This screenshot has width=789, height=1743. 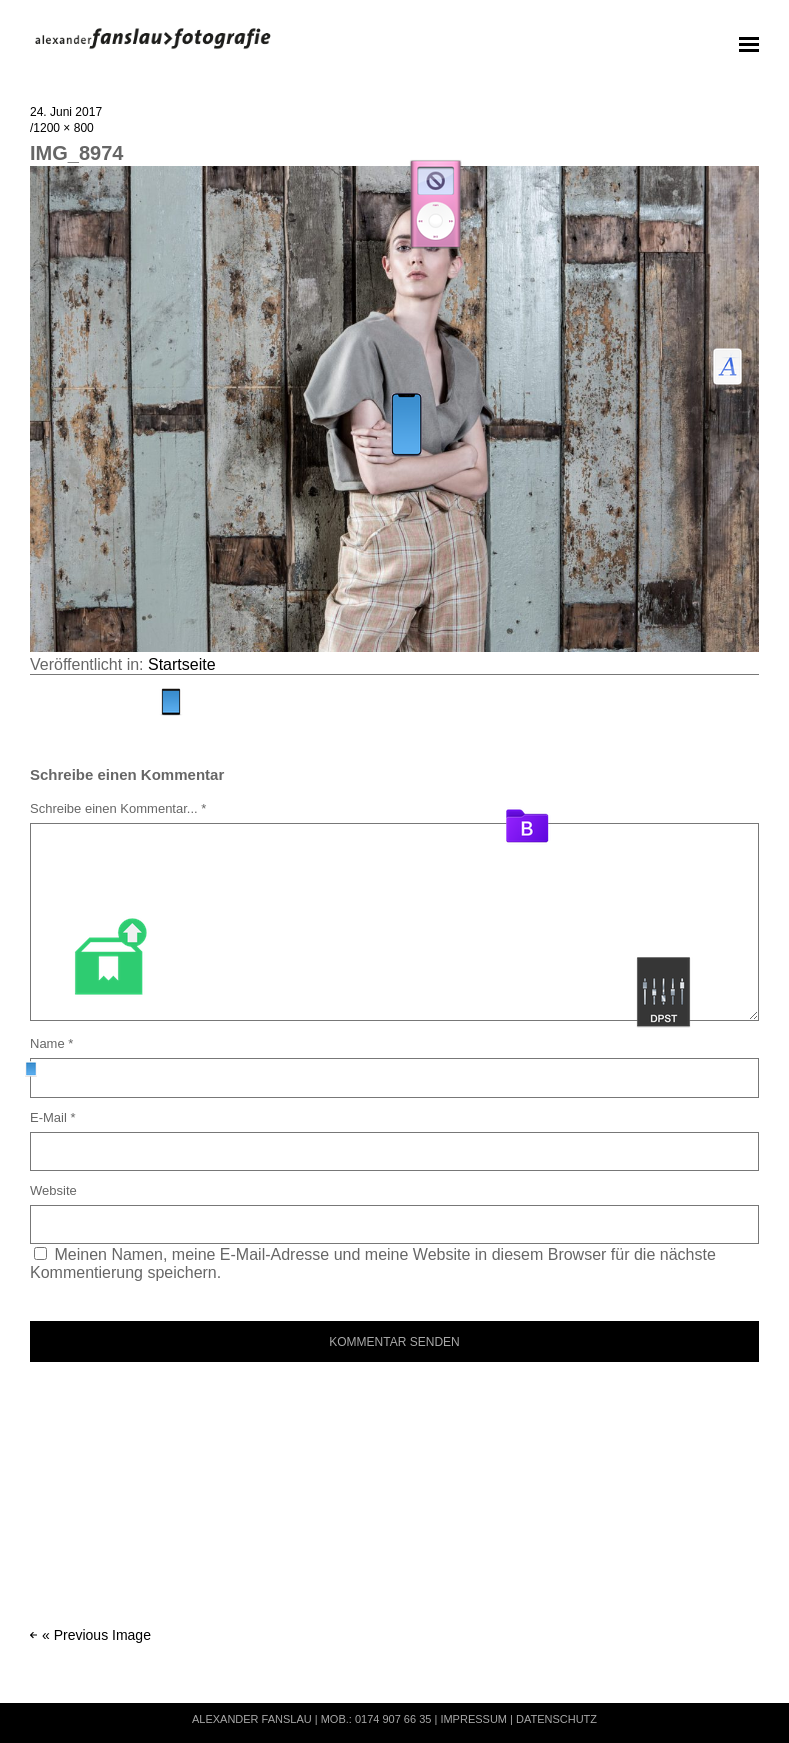 What do you see at coordinates (663, 993) in the screenshot?
I see `open GarageBand audio mixing controls` at bounding box center [663, 993].